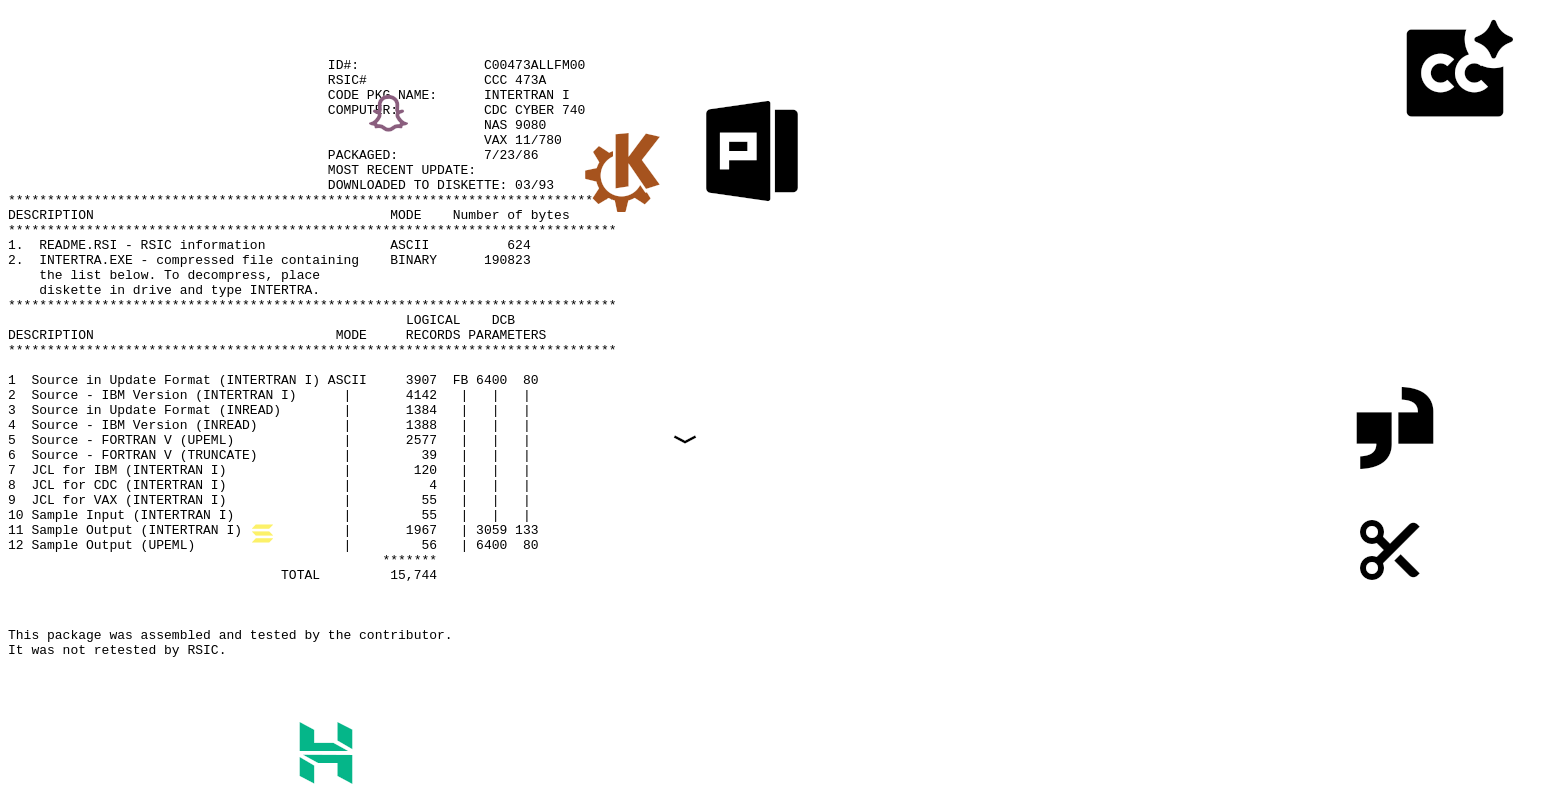 This screenshot has height=800, width=1568. What do you see at coordinates (262, 533) in the screenshot?
I see `solana blockchain platform logo` at bounding box center [262, 533].